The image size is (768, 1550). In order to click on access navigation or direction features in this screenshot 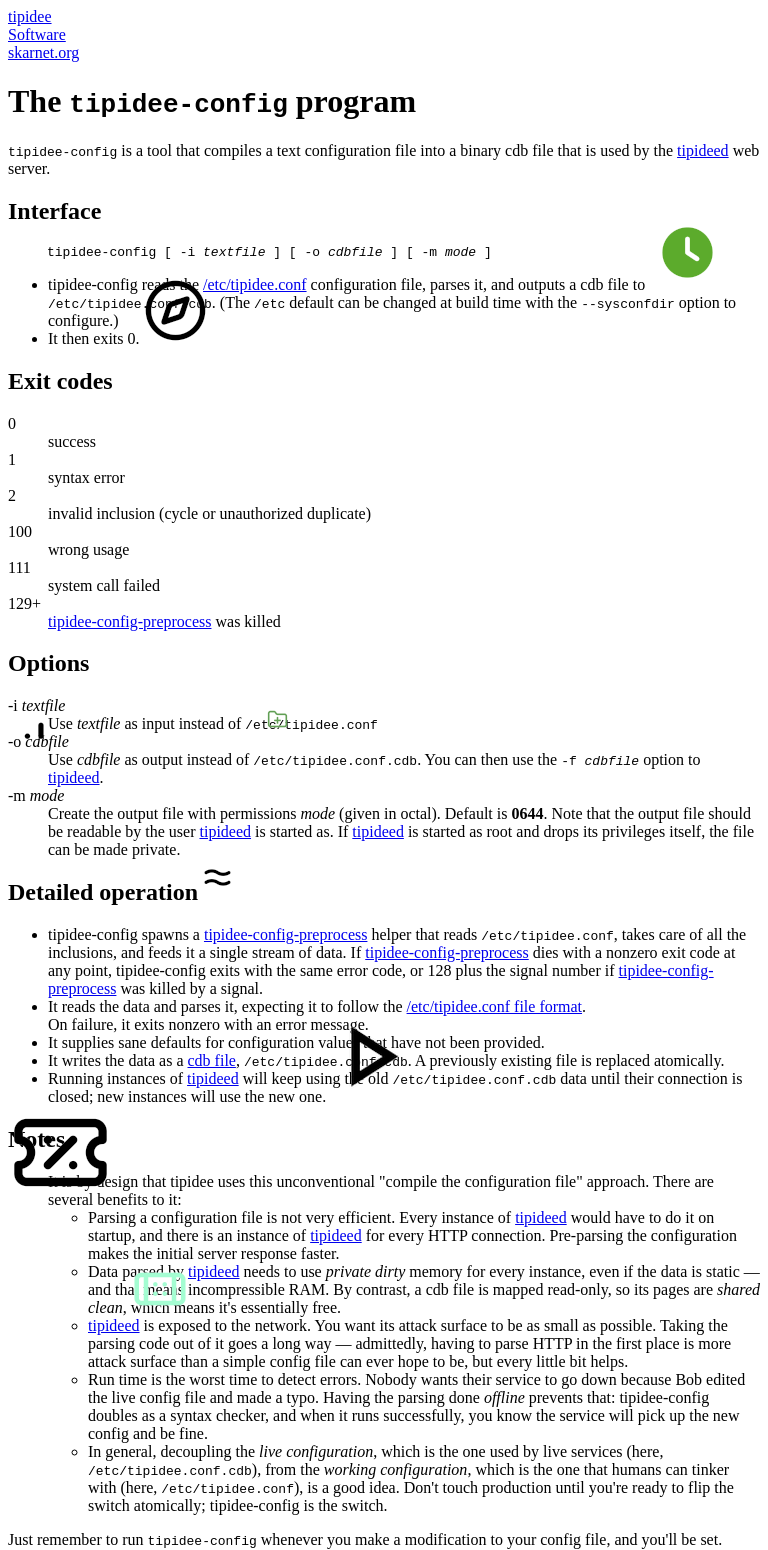, I will do `click(175, 310)`.